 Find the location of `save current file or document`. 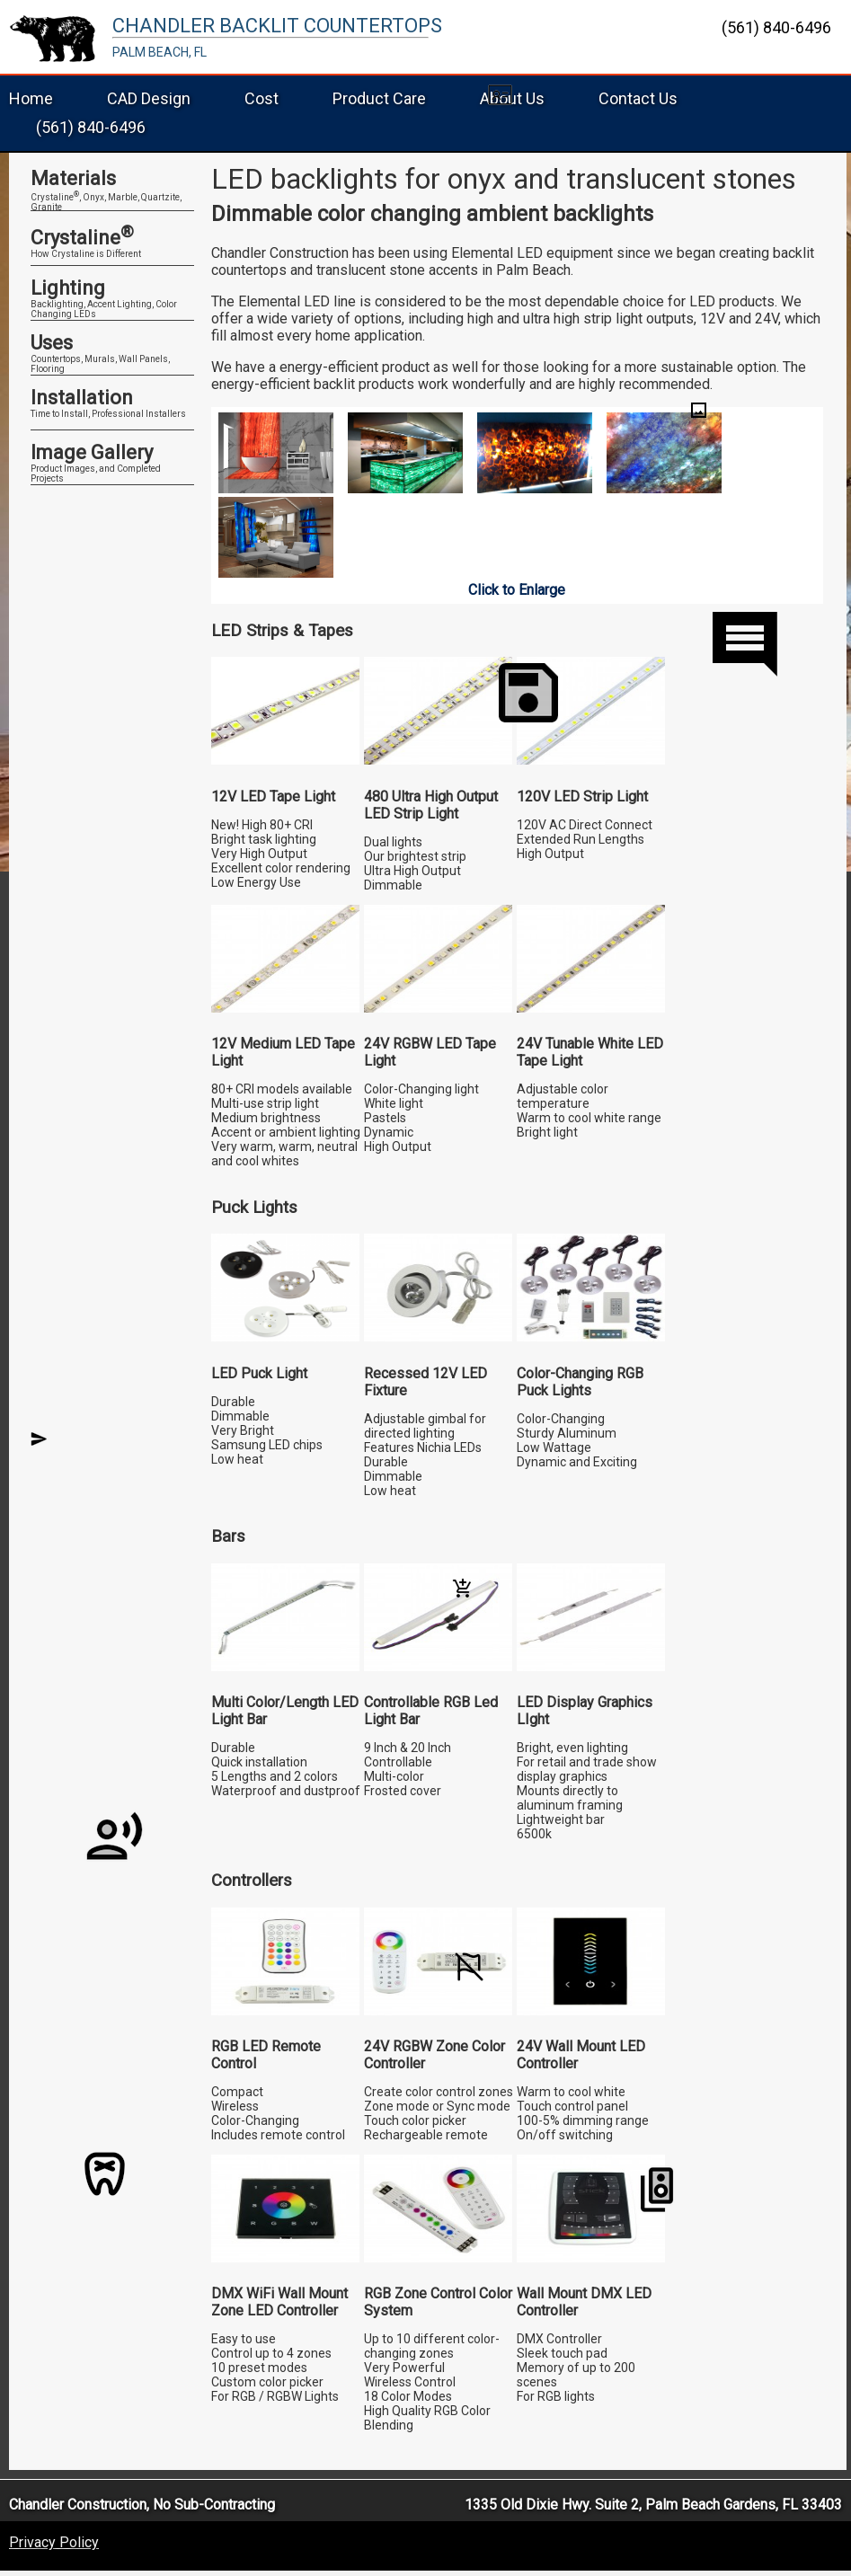

save current file or document is located at coordinates (528, 693).